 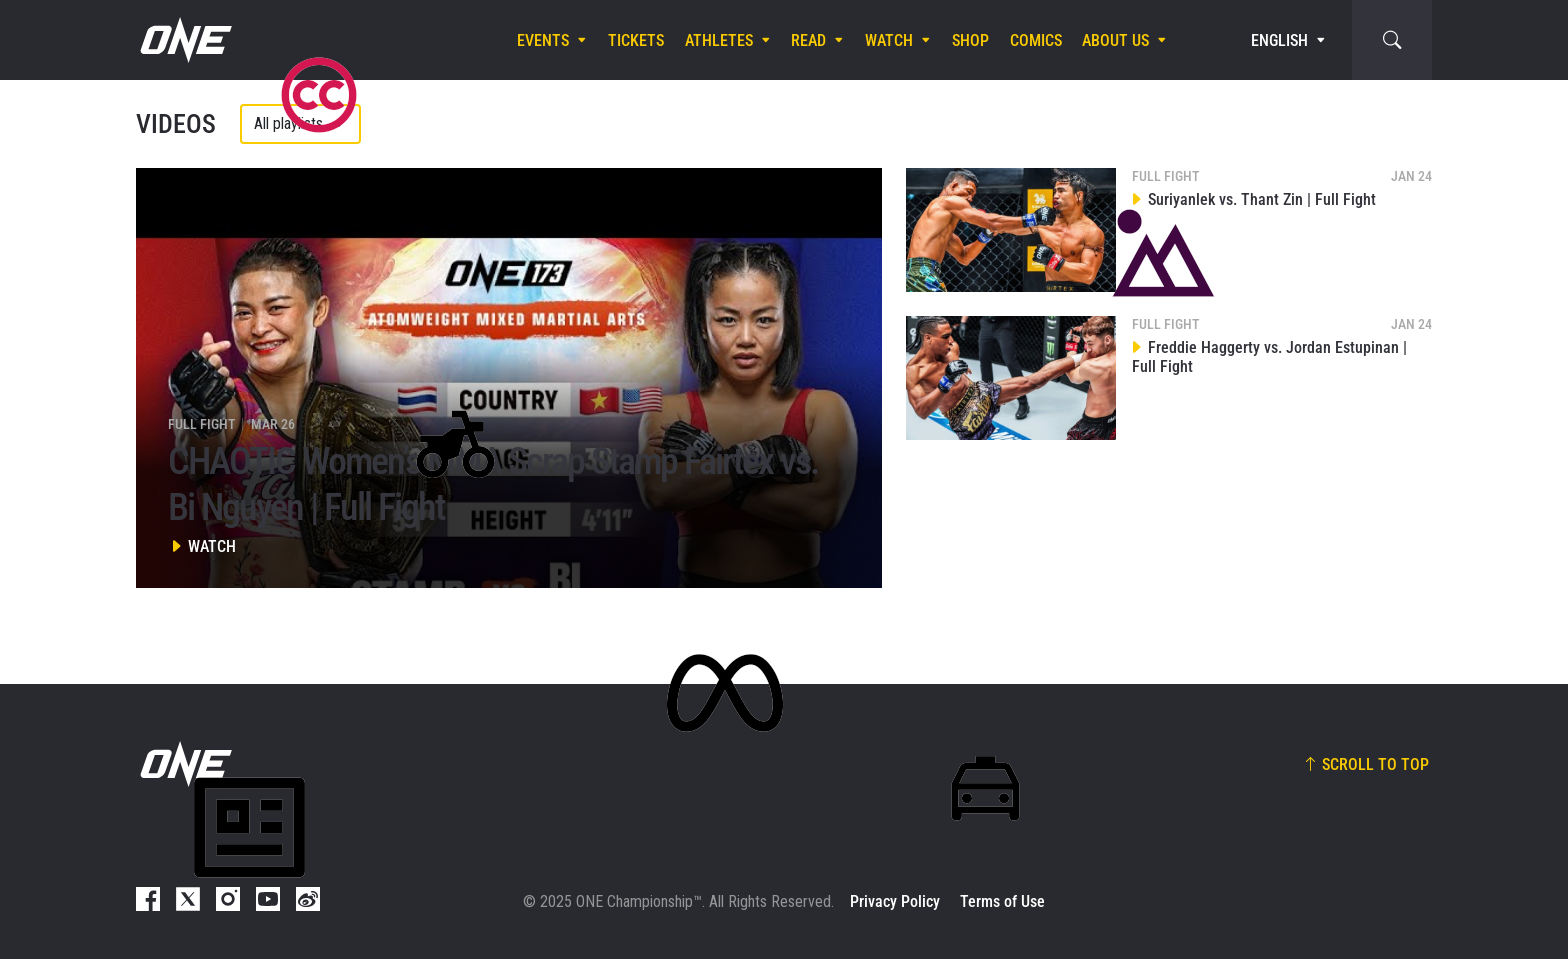 What do you see at coordinates (725, 693) in the screenshot?
I see `Meta company logo` at bounding box center [725, 693].